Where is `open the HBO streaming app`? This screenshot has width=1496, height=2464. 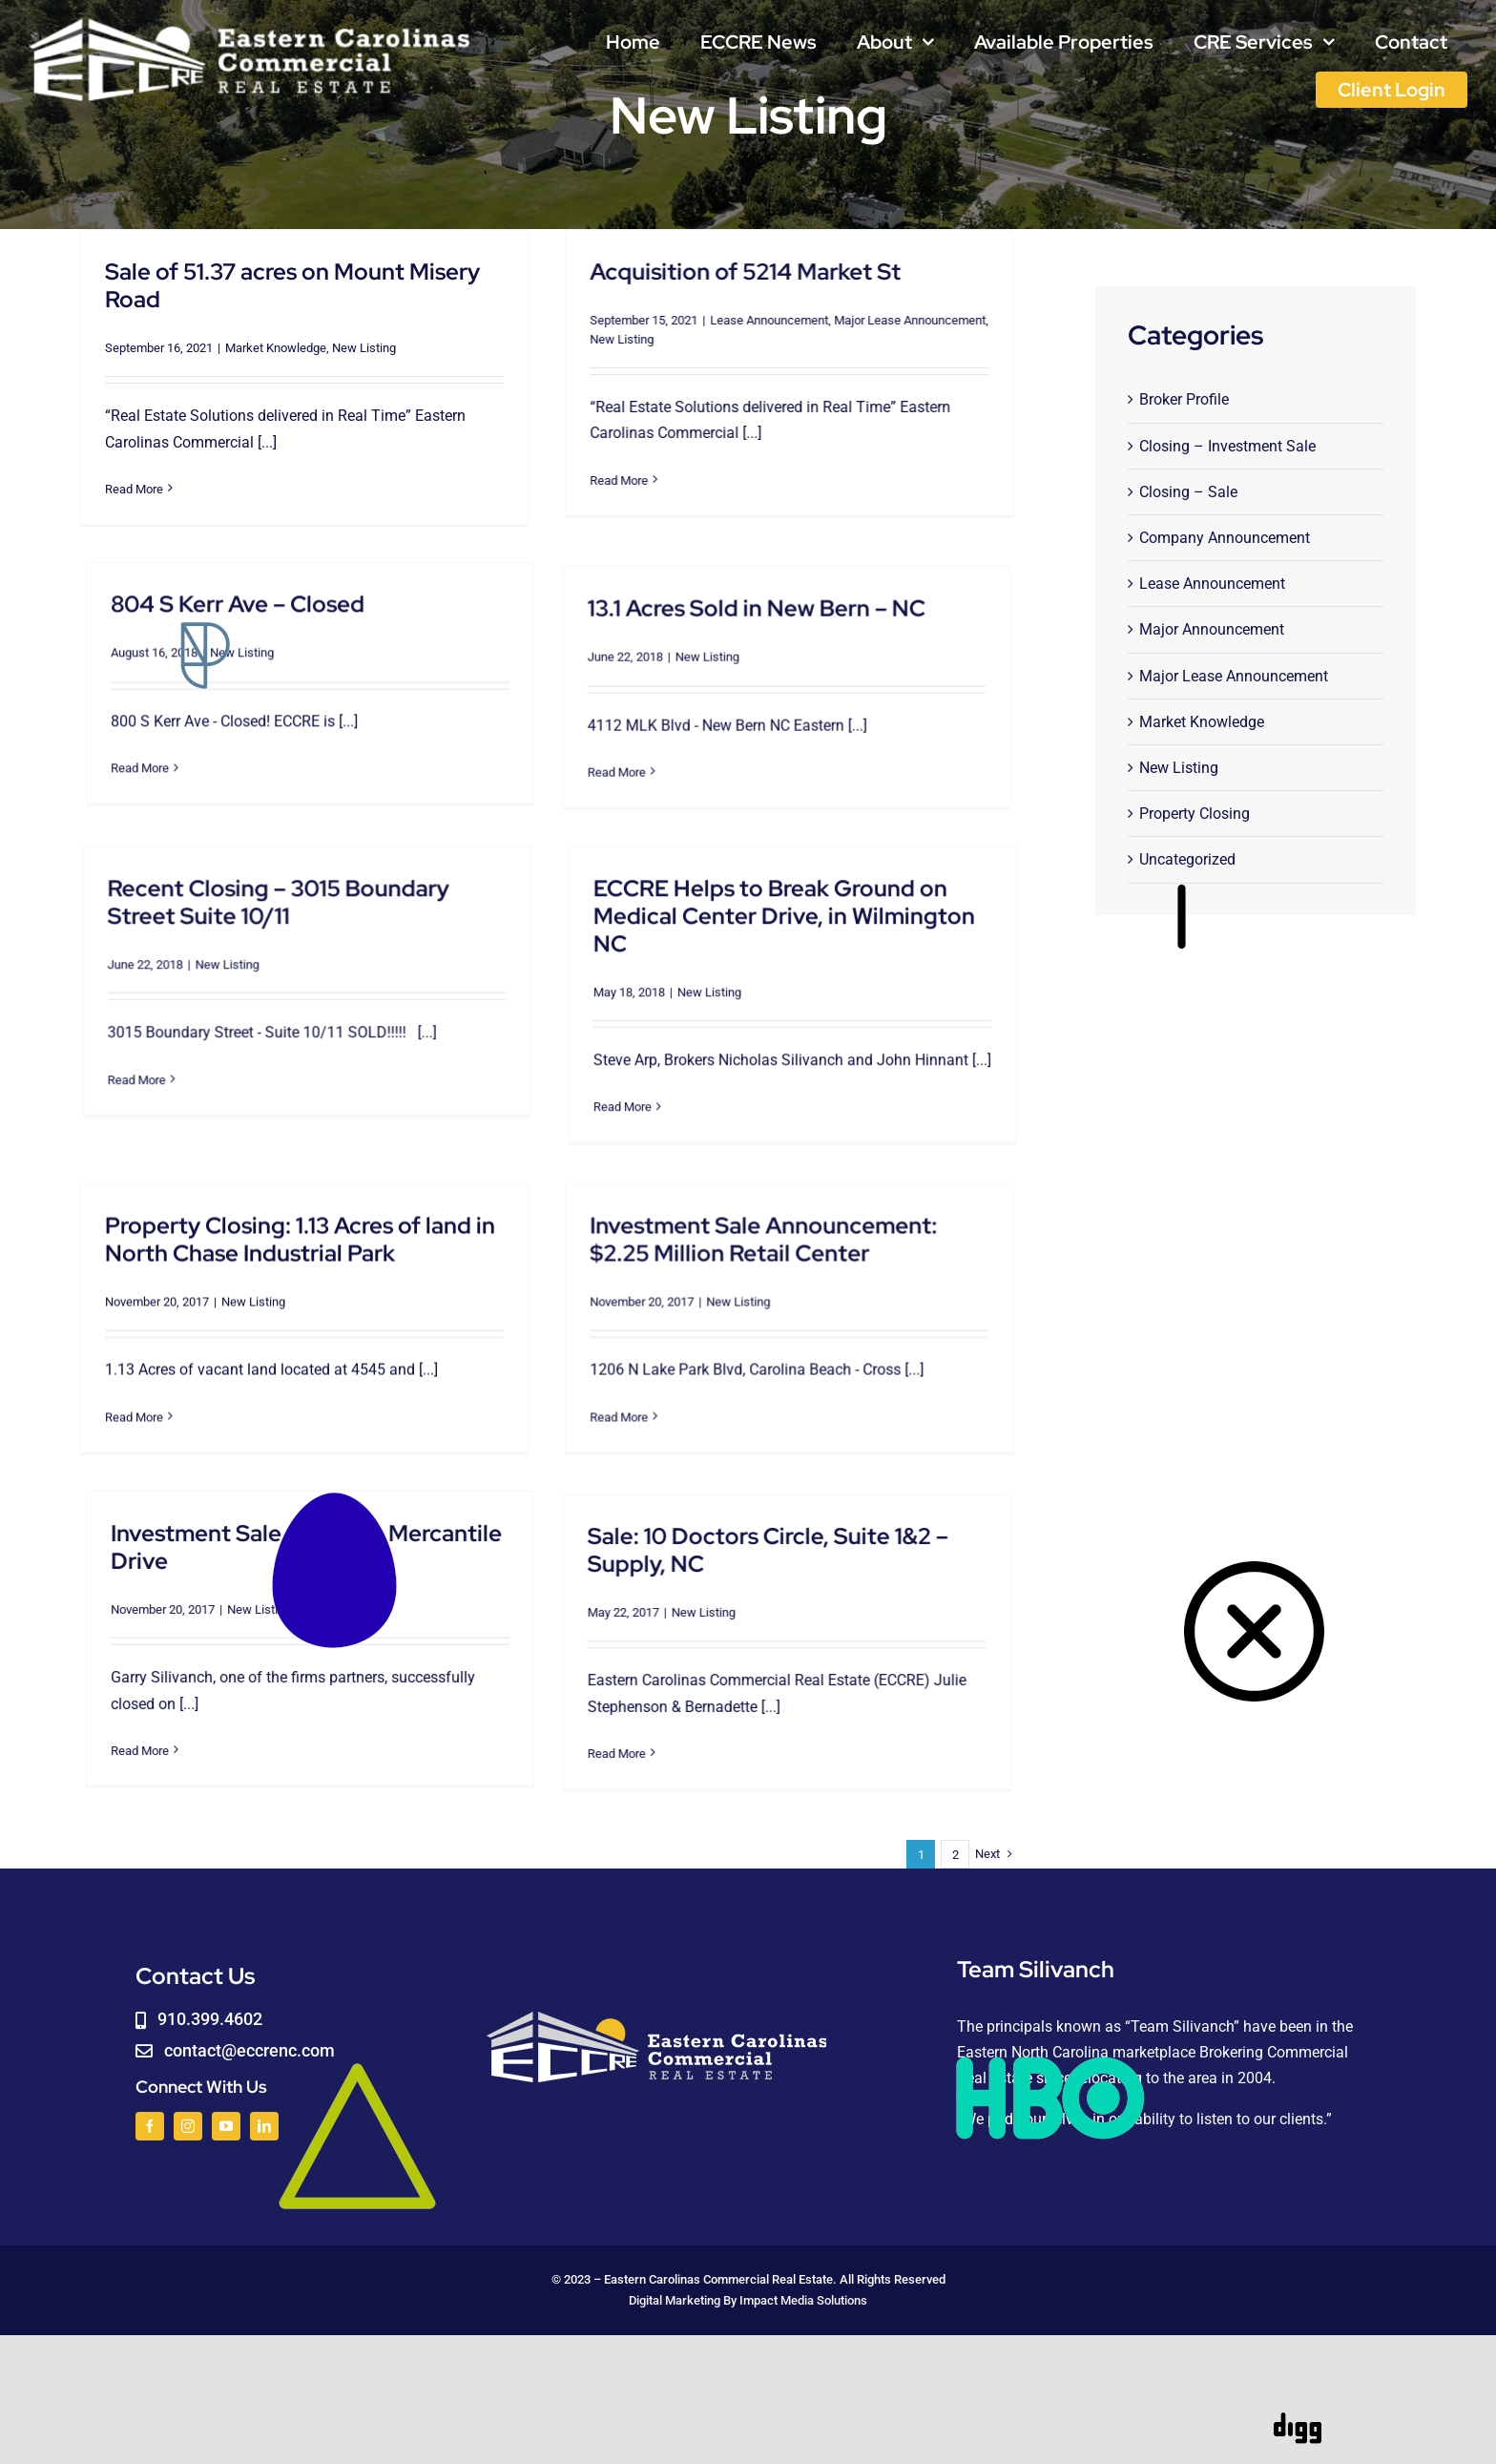 open the HBO streaming app is located at coordinates (1046, 2098).